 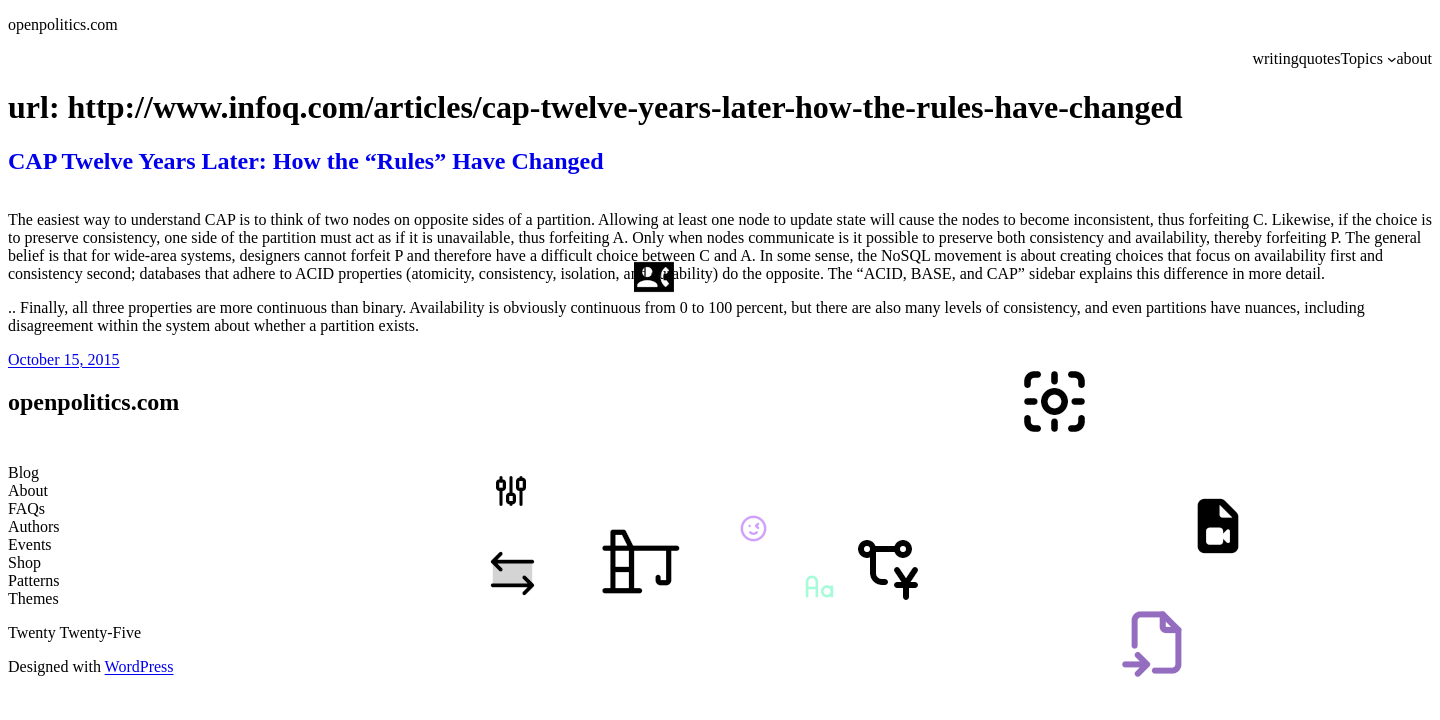 What do you see at coordinates (512, 573) in the screenshot?
I see `swap or exchange items` at bounding box center [512, 573].